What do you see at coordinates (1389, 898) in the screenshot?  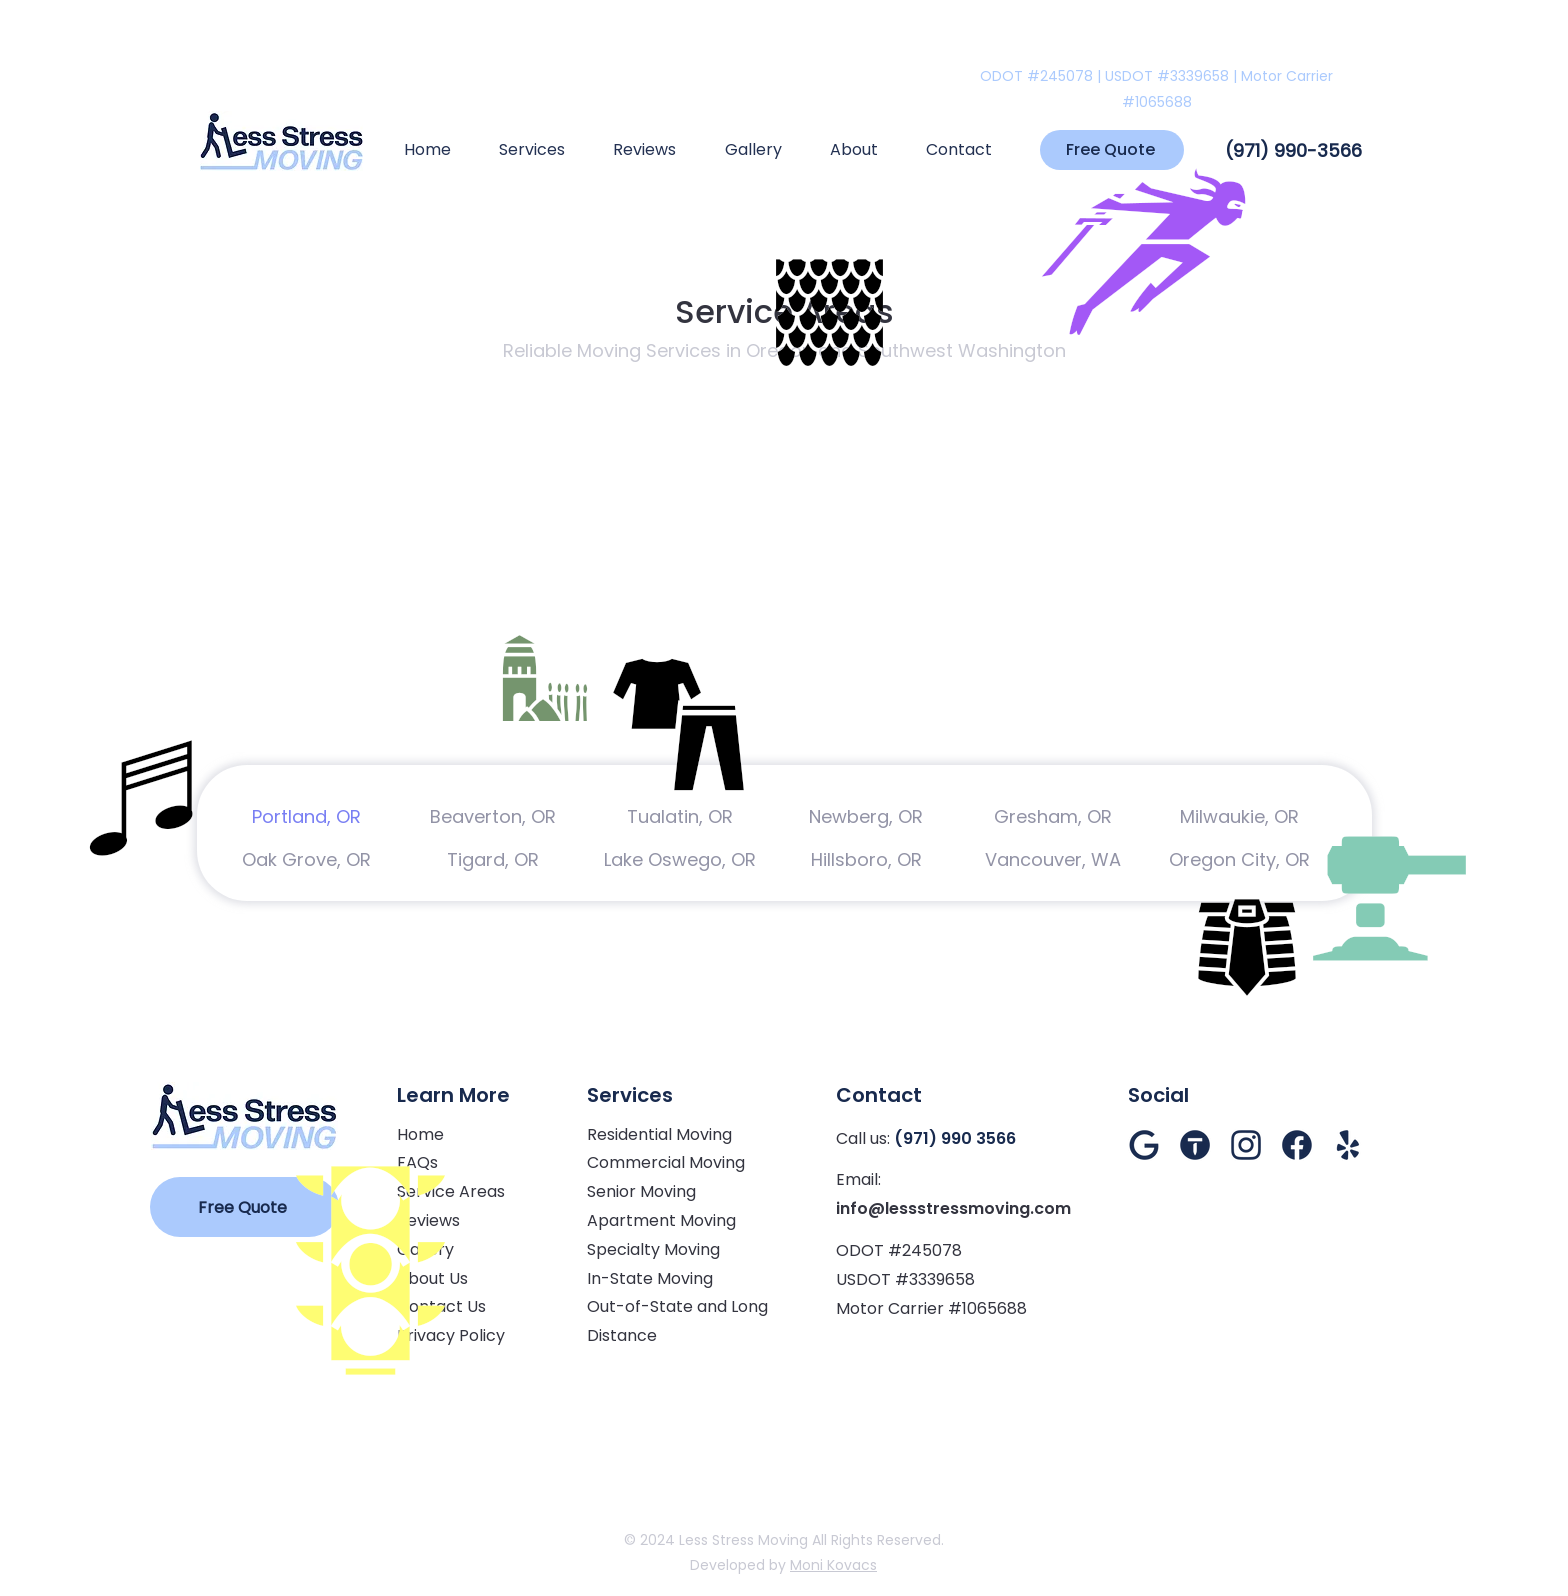 I see `turret defense unit in a strategy game` at bounding box center [1389, 898].